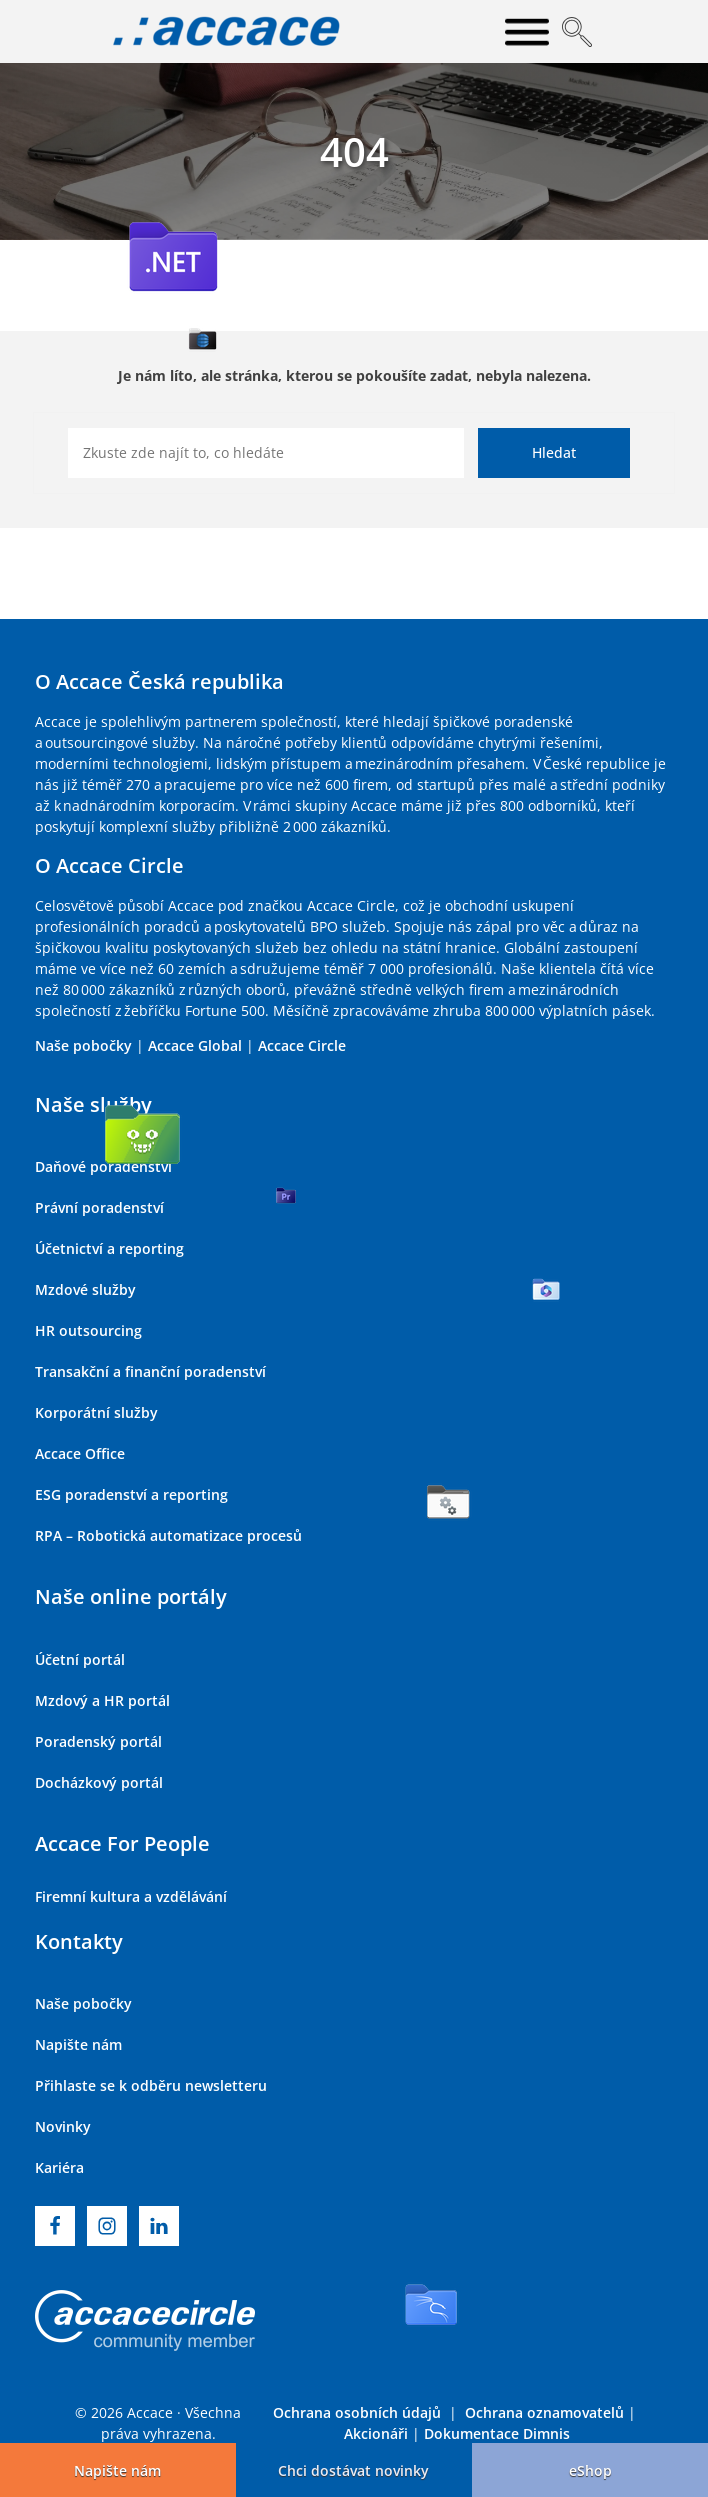  Describe the element at coordinates (448, 1503) in the screenshot. I see `folder containing batch files or scripts` at that location.